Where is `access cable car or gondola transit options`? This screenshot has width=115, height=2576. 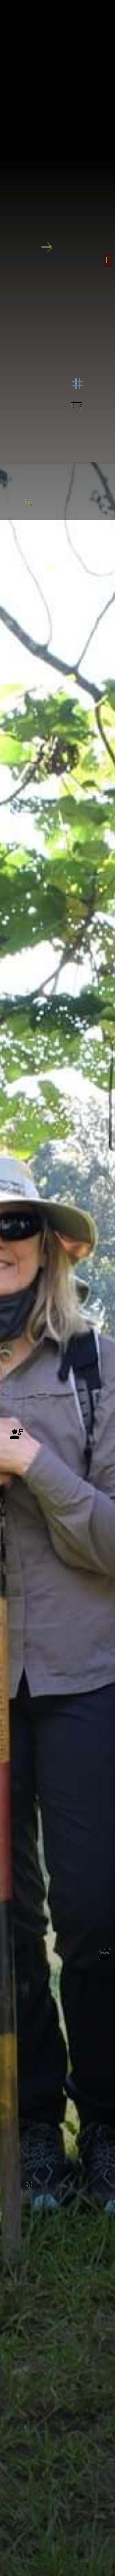
access cable car or gondola transit options is located at coordinates (105, 1954).